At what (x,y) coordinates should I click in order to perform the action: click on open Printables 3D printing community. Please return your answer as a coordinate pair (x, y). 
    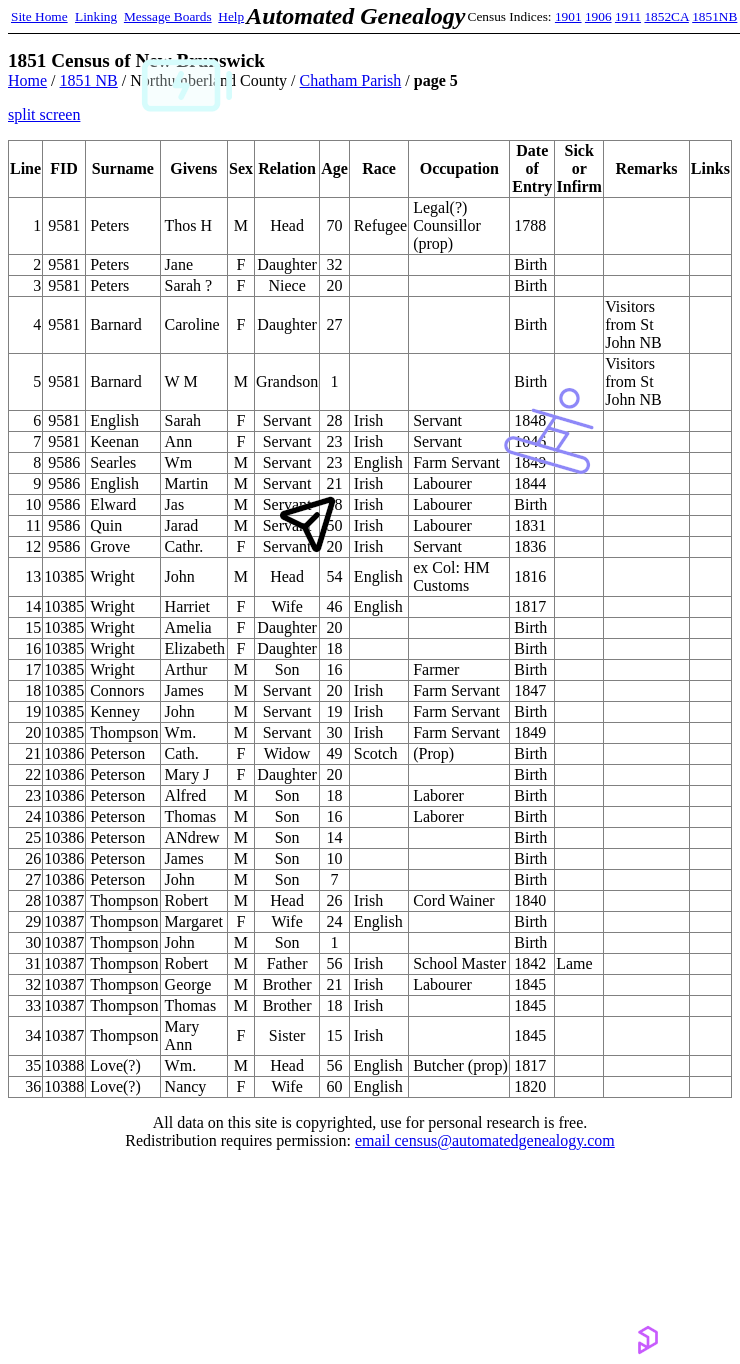
    Looking at the image, I should click on (648, 1340).